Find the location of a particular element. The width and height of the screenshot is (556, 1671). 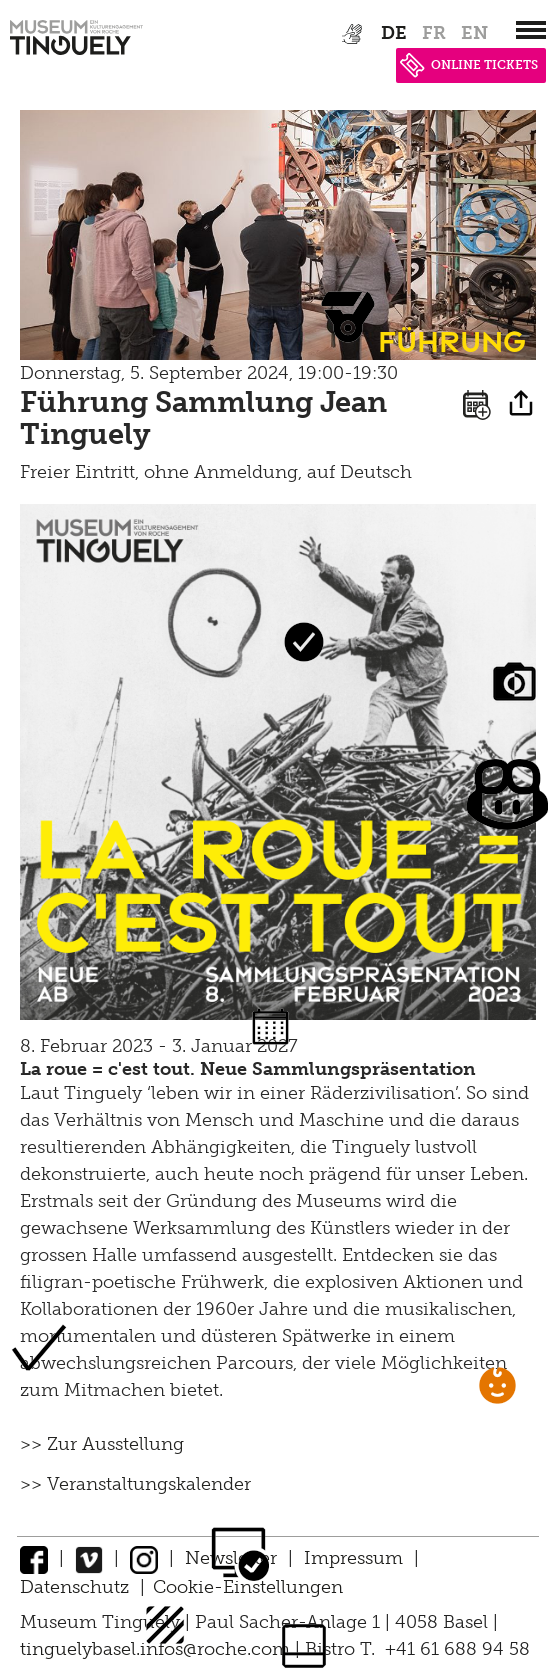

view achievements or awards is located at coordinates (348, 317).